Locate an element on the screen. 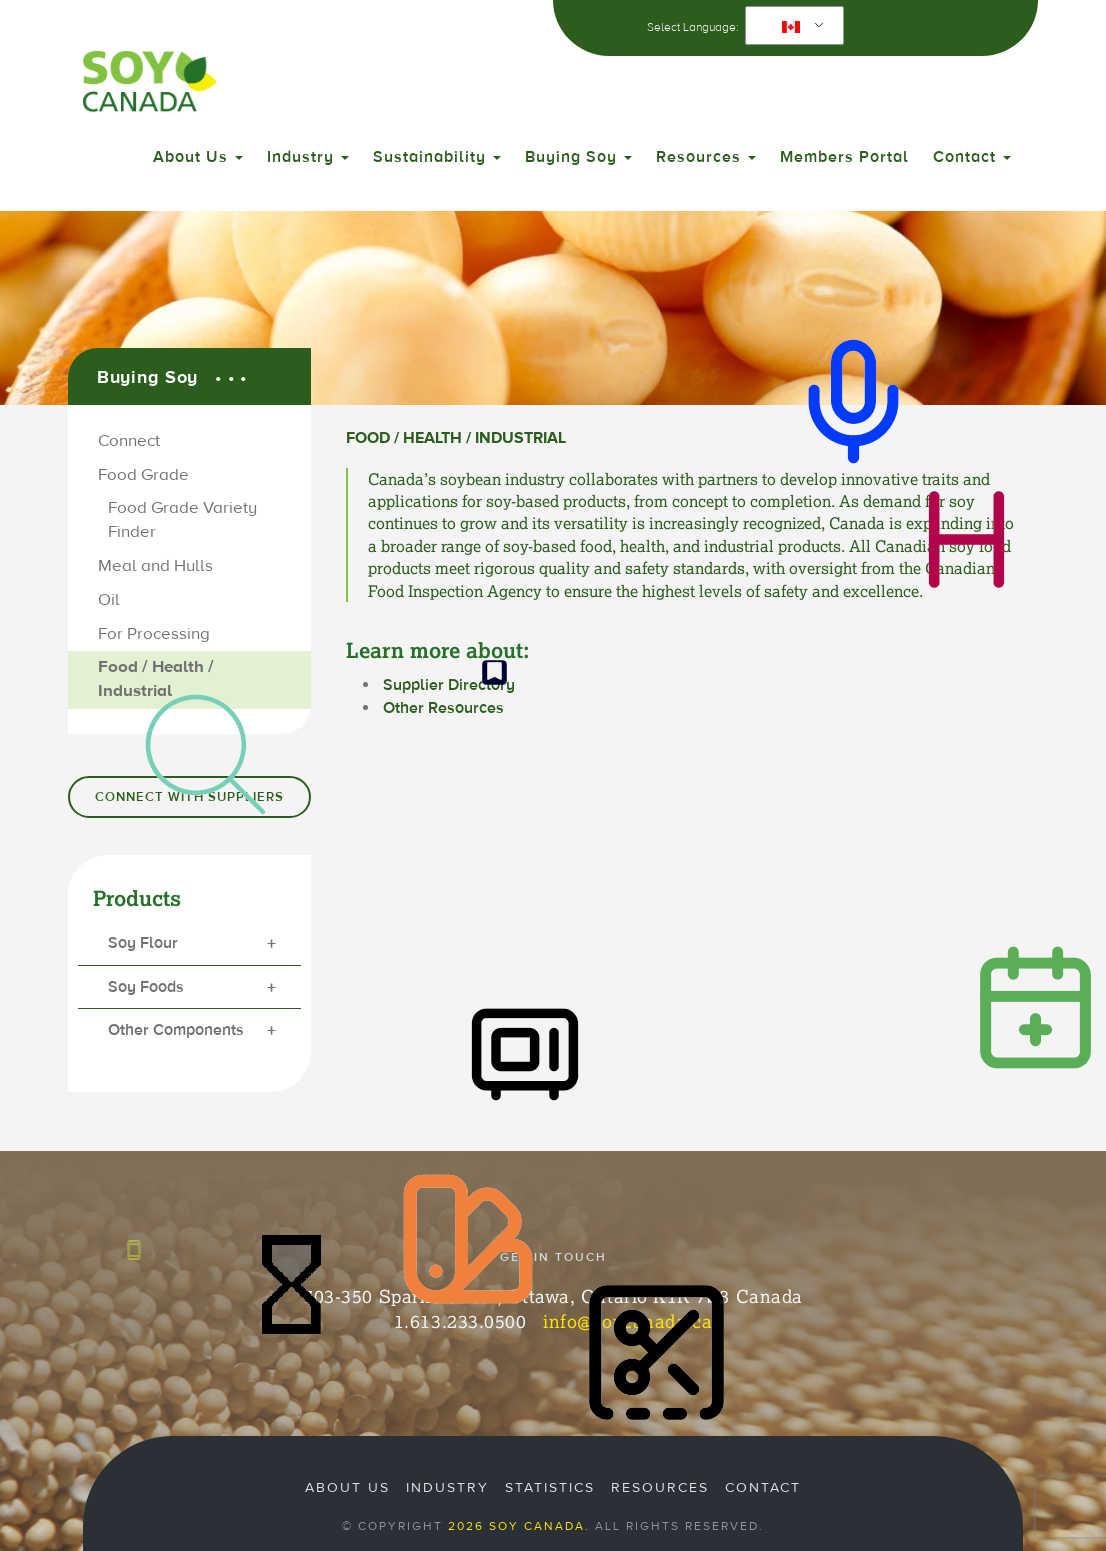  insert a heading in a text document is located at coordinates (966, 539).